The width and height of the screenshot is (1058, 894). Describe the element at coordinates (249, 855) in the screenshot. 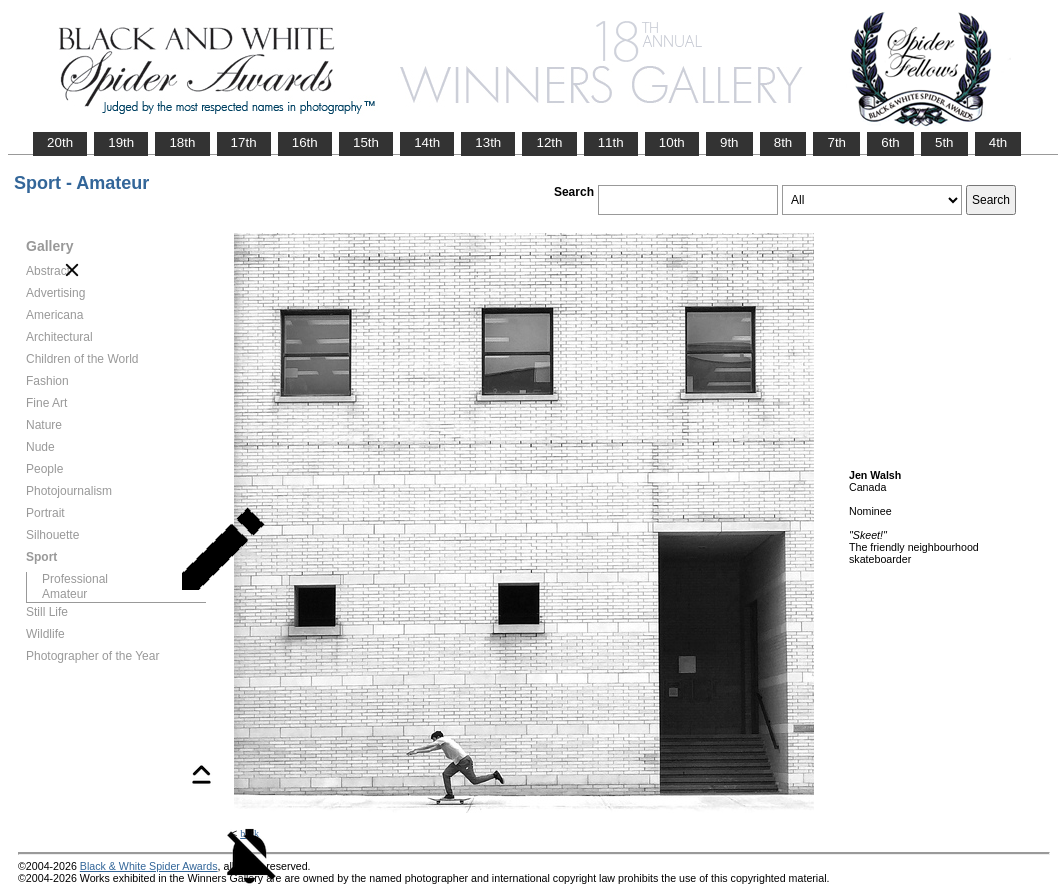

I see `mute or disable notifications` at that location.